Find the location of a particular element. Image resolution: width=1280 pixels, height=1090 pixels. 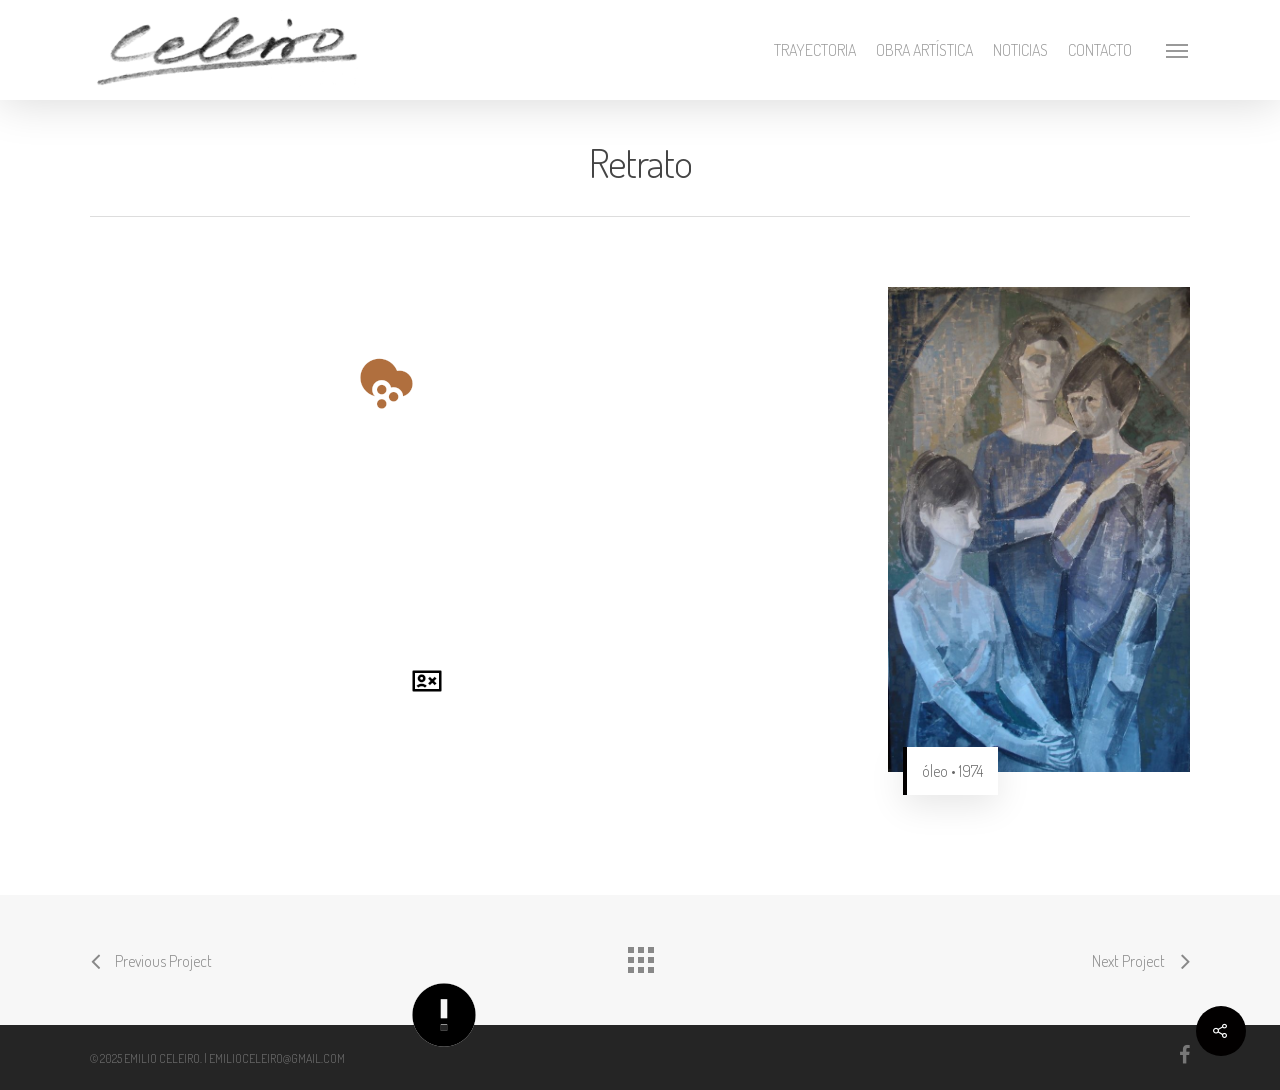

expired pass or credential is located at coordinates (427, 681).